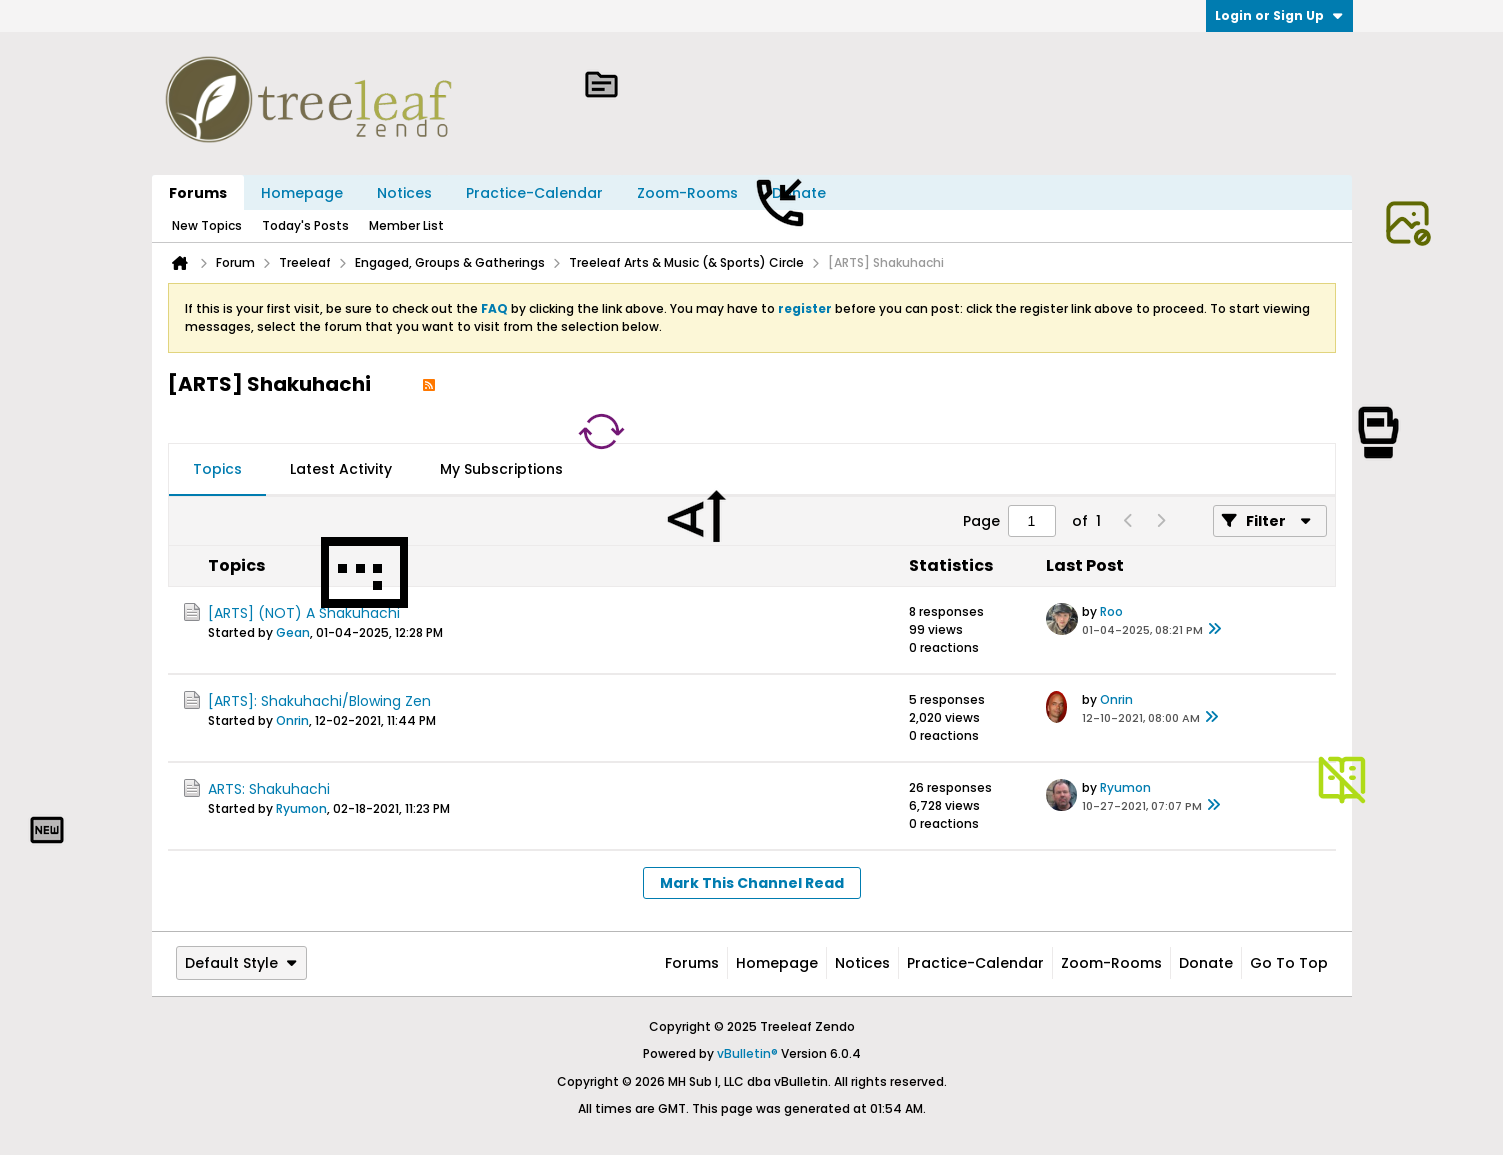  What do you see at coordinates (697, 516) in the screenshot?
I see `rotate text direction upward` at bounding box center [697, 516].